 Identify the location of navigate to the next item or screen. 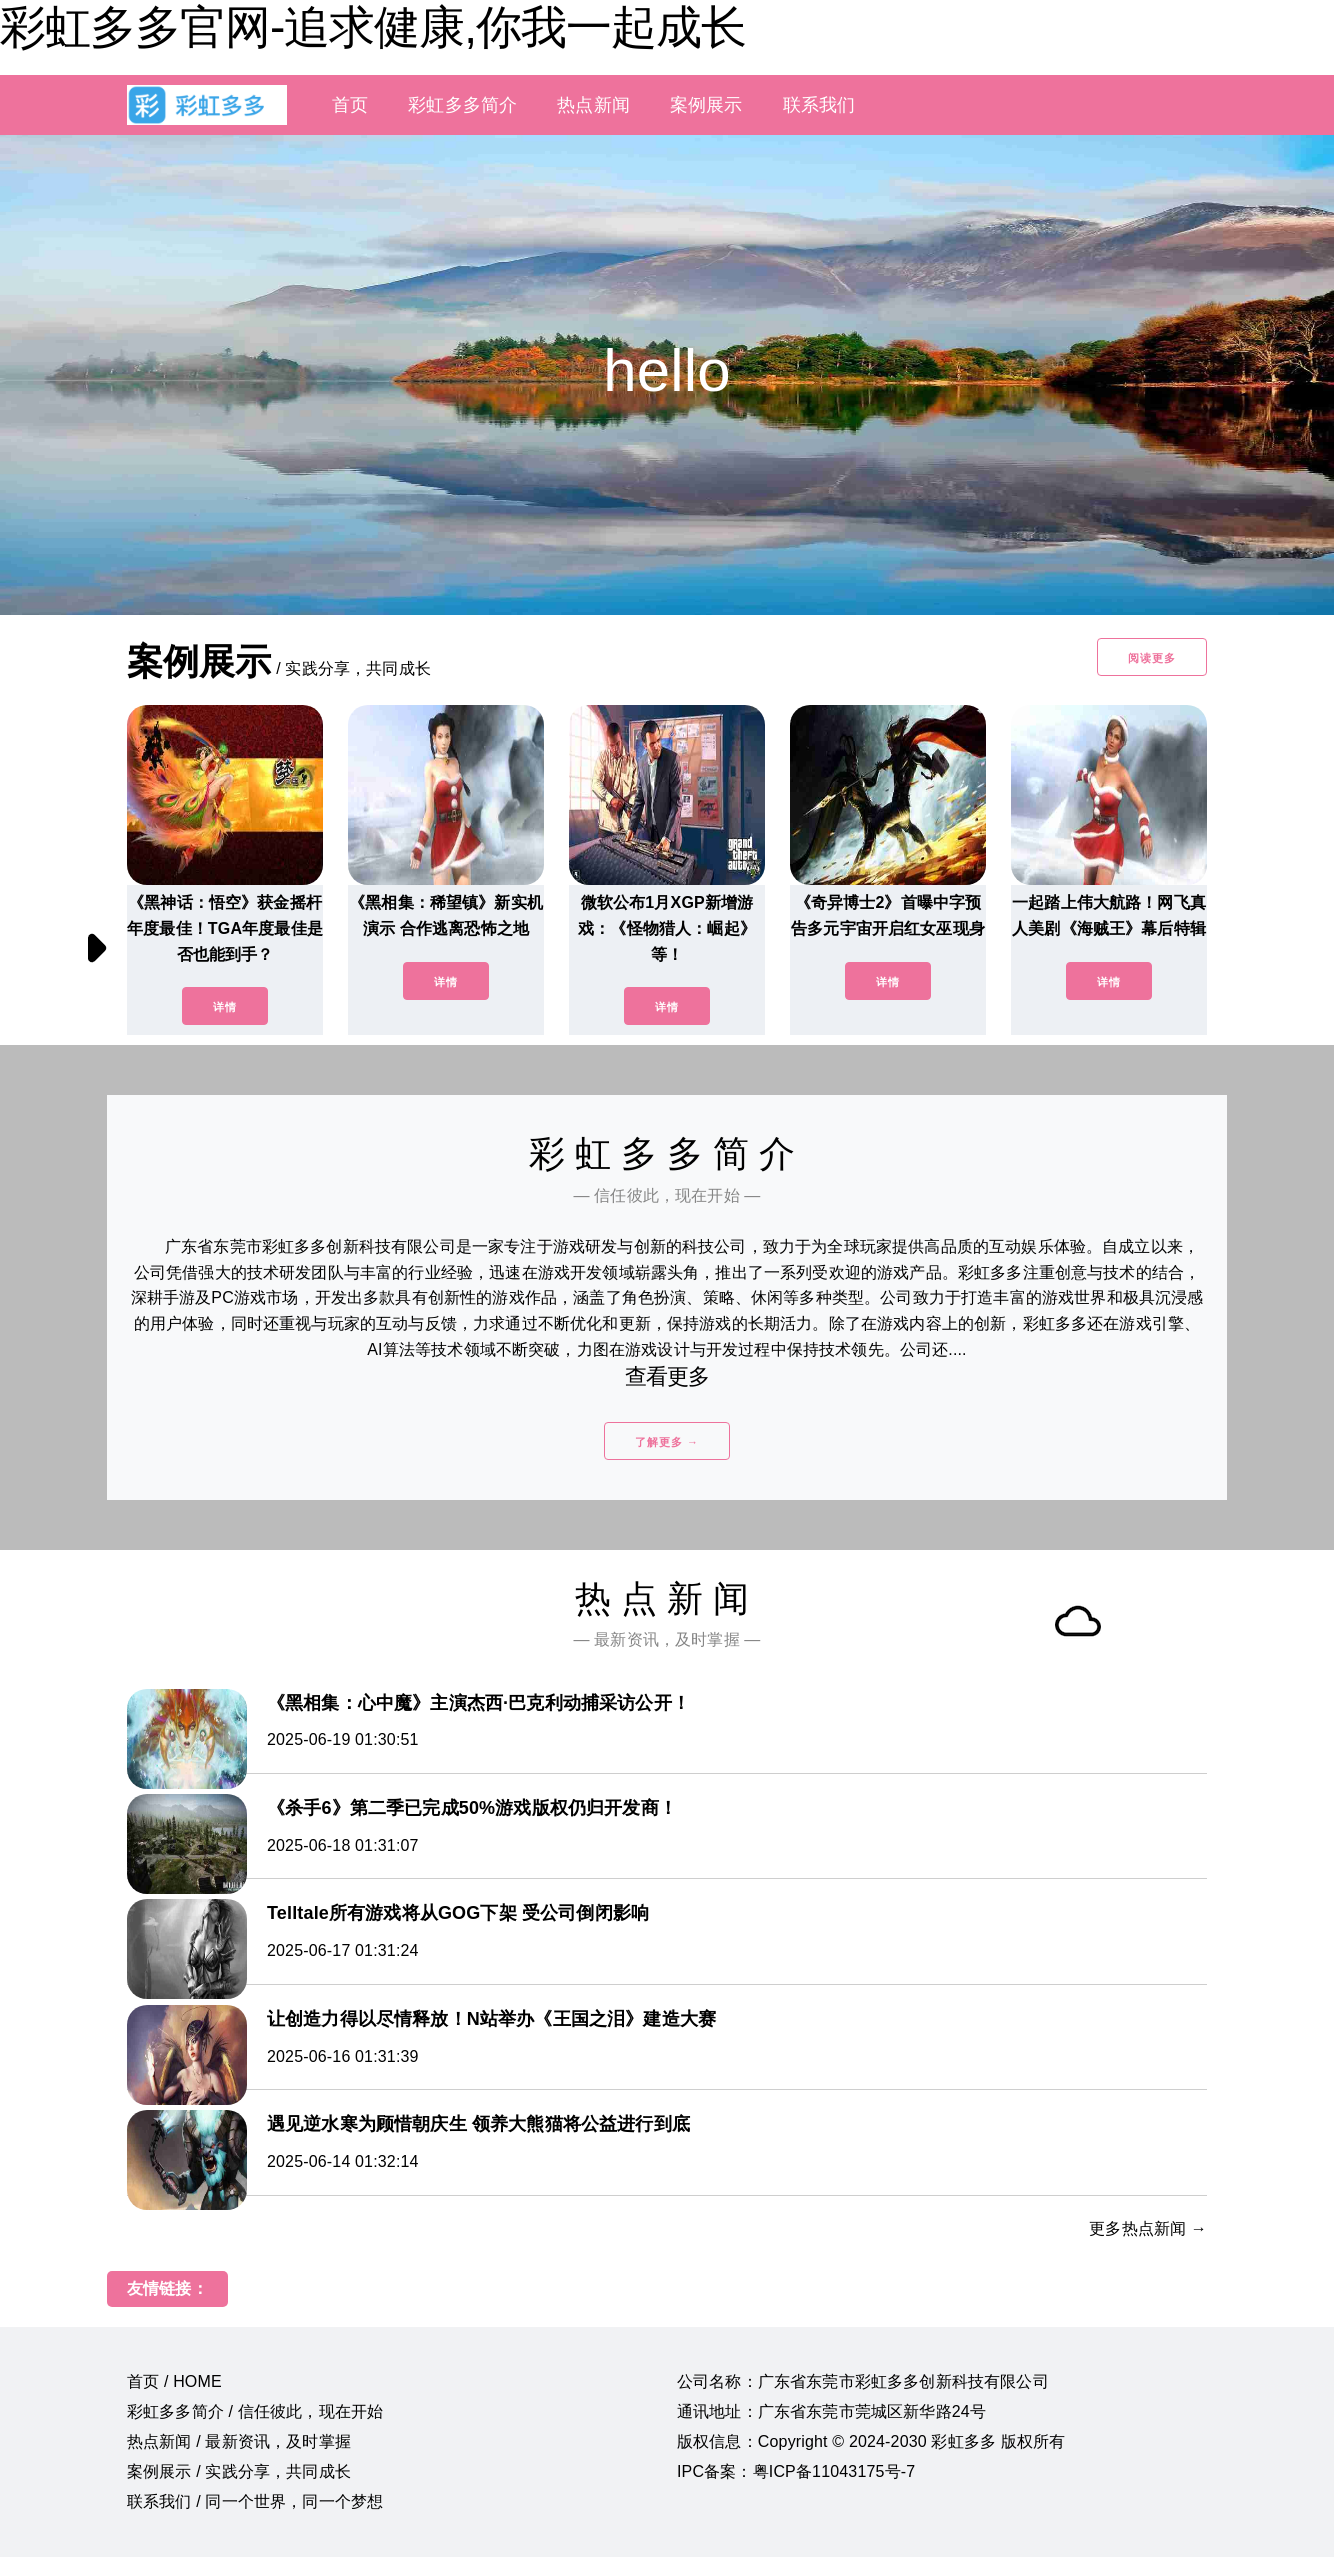
(96, 948).